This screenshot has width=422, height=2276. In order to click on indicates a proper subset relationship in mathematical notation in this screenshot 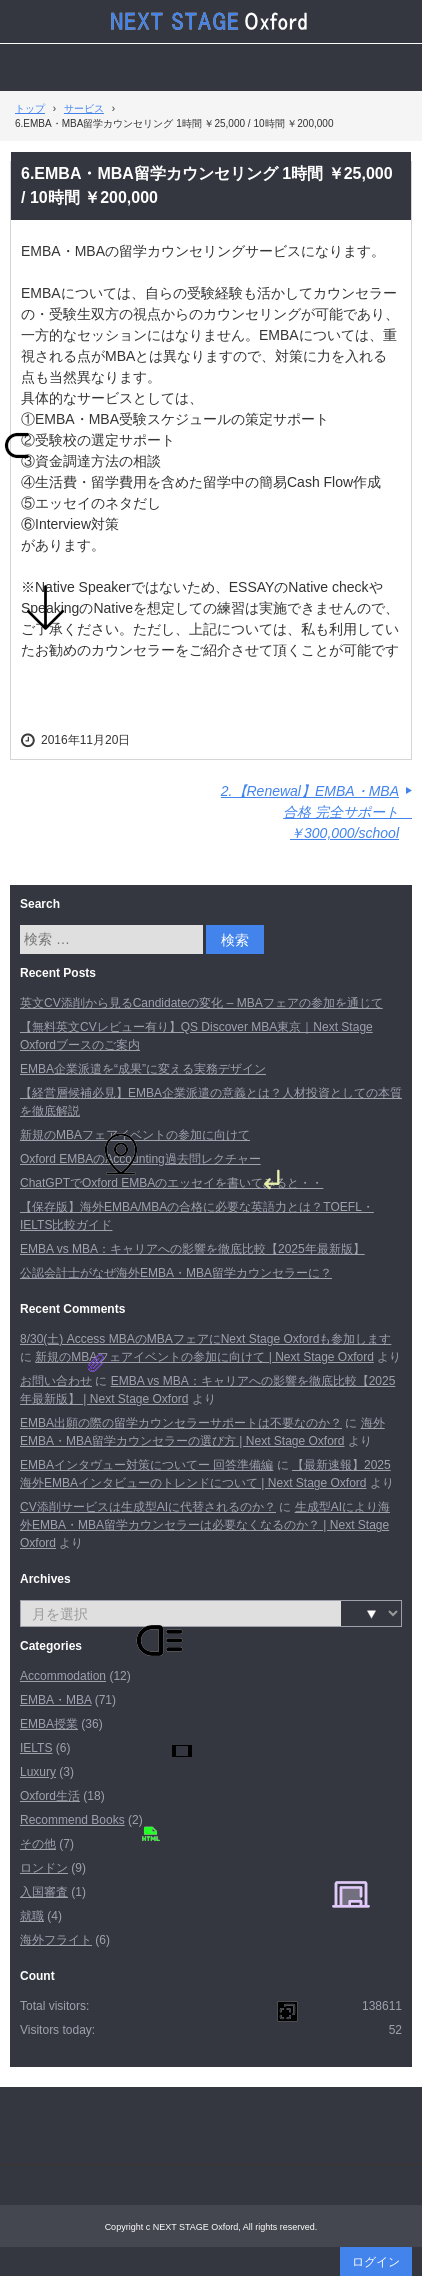, I will do `click(17, 445)`.